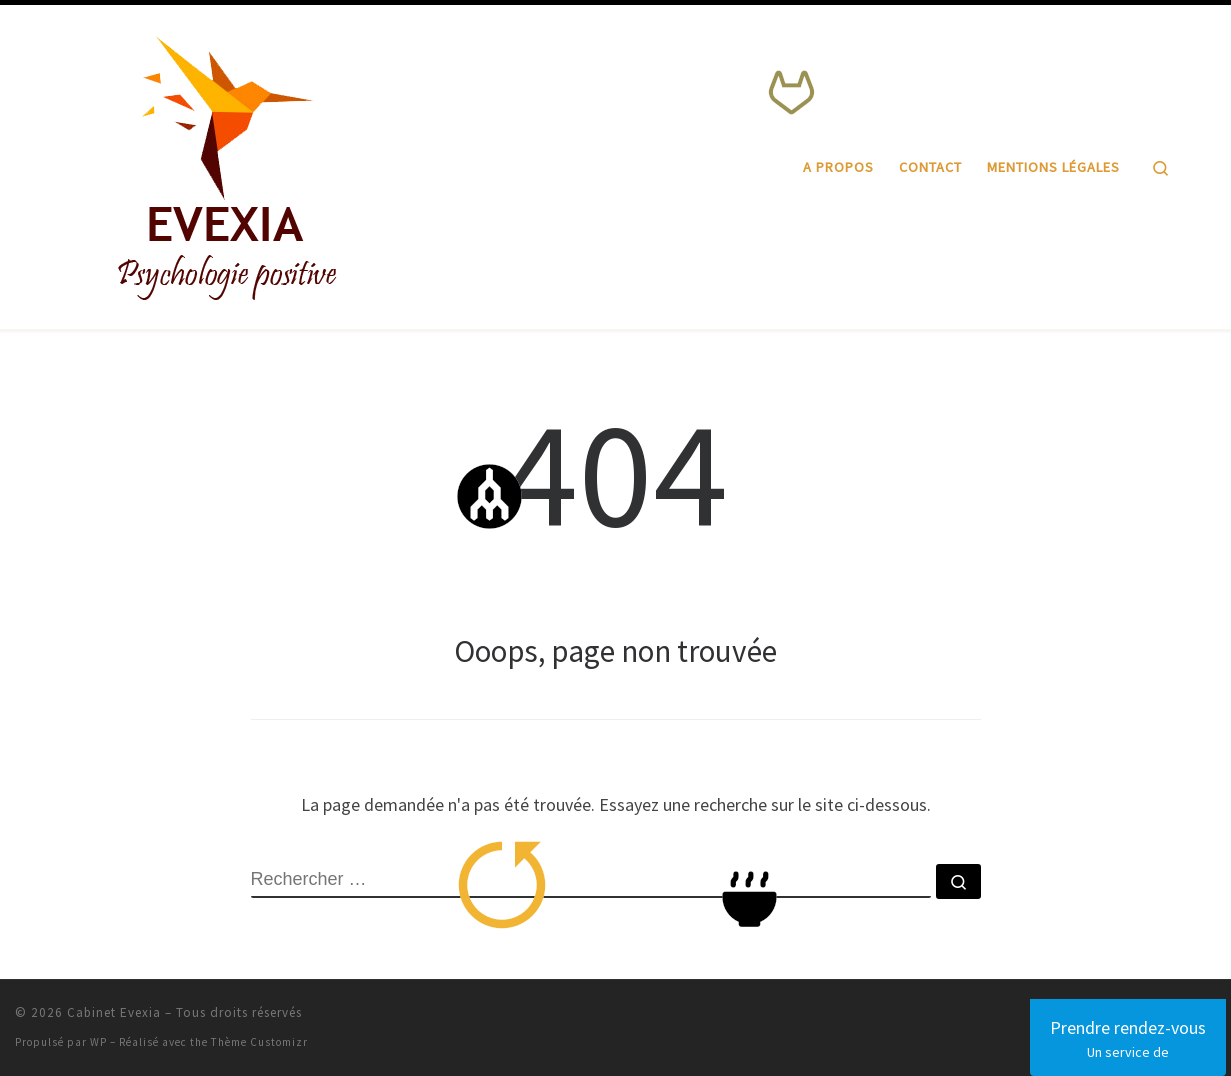 This screenshot has height=1076, width=1231. I want to click on view food or dining options, so click(749, 902).